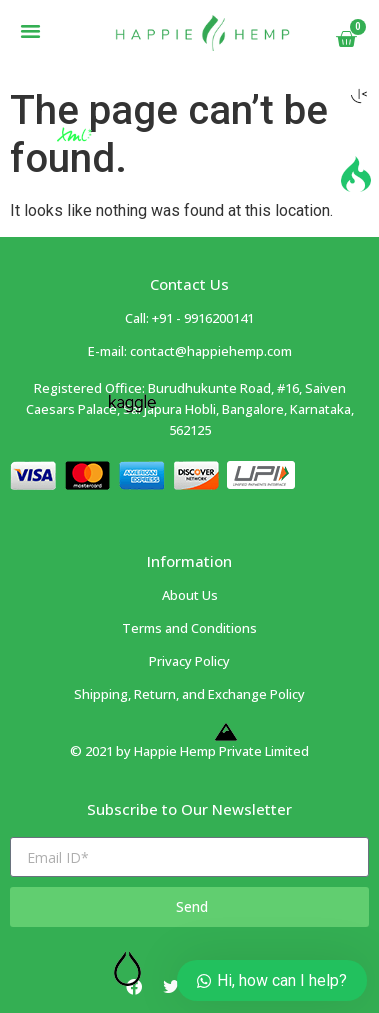 This screenshot has height=1013, width=379. What do you see at coordinates (132, 403) in the screenshot?
I see `open kaggle website or app` at bounding box center [132, 403].